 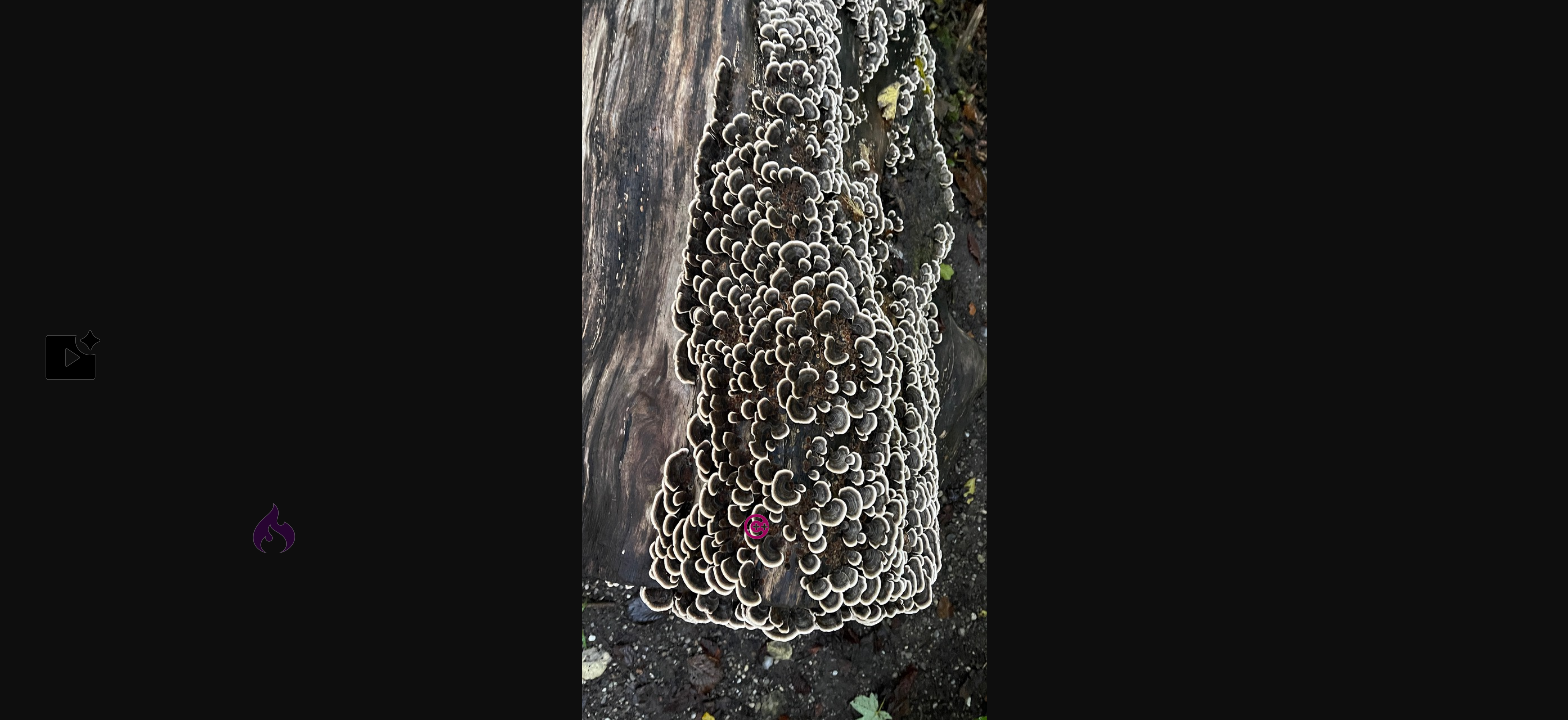 What do you see at coordinates (70, 357) in the screenshot?
I see `access AI-powered video features` at bounding box center [70, 357].